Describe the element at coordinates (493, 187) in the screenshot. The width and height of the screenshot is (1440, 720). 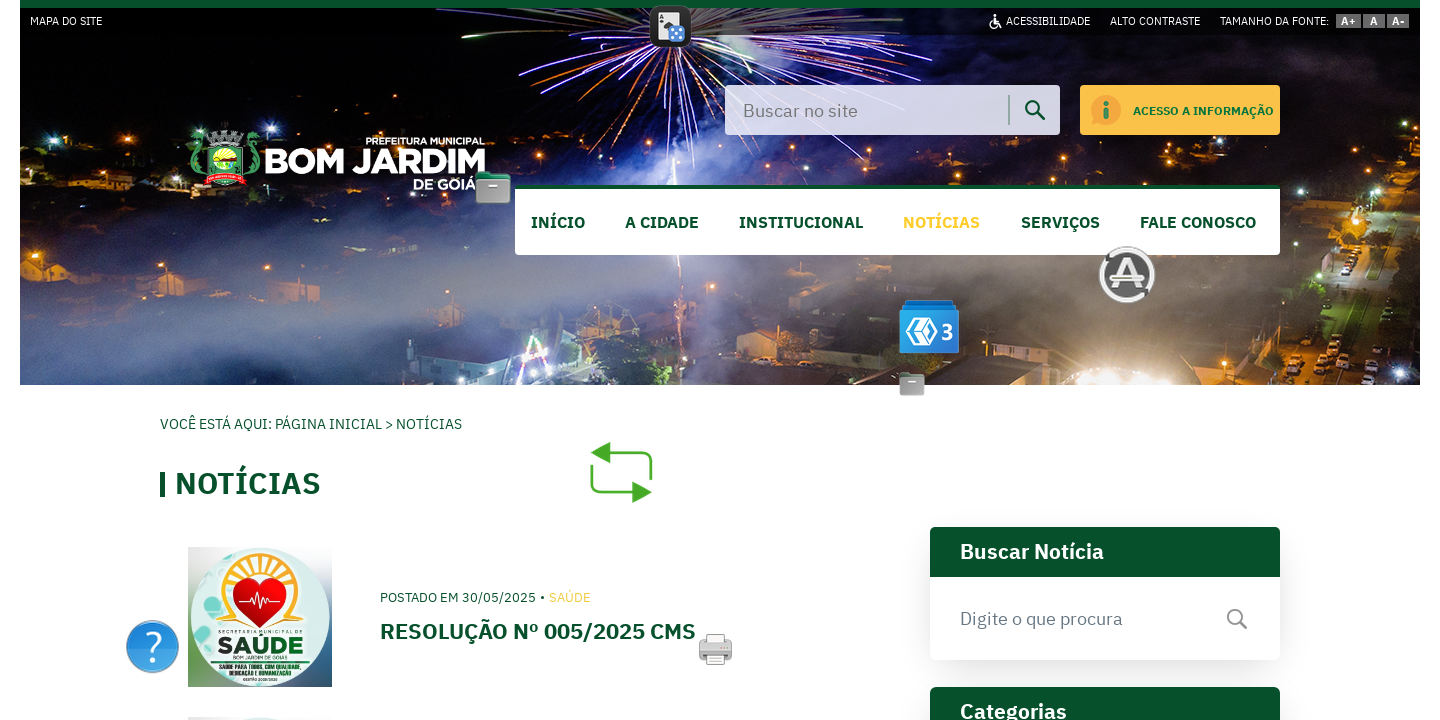
I see `open the file manager application` at that location.